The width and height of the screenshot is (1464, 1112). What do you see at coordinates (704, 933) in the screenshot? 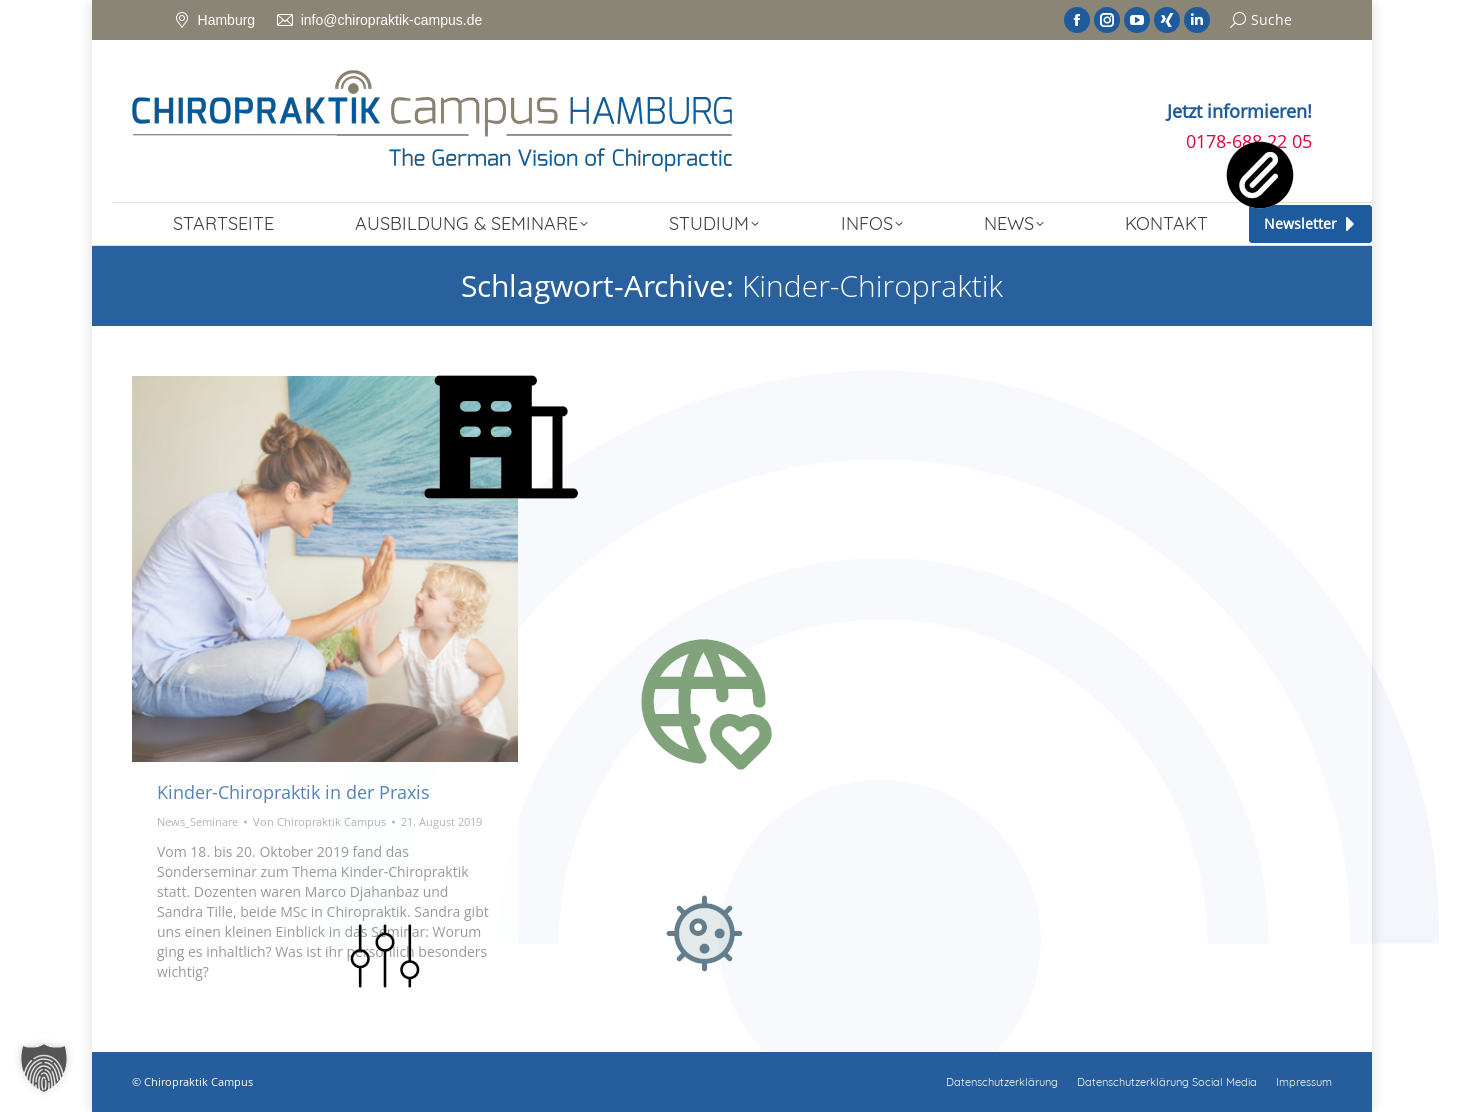
I see `indicates a virus or malware threat detected` at bounding box center [704, 933].